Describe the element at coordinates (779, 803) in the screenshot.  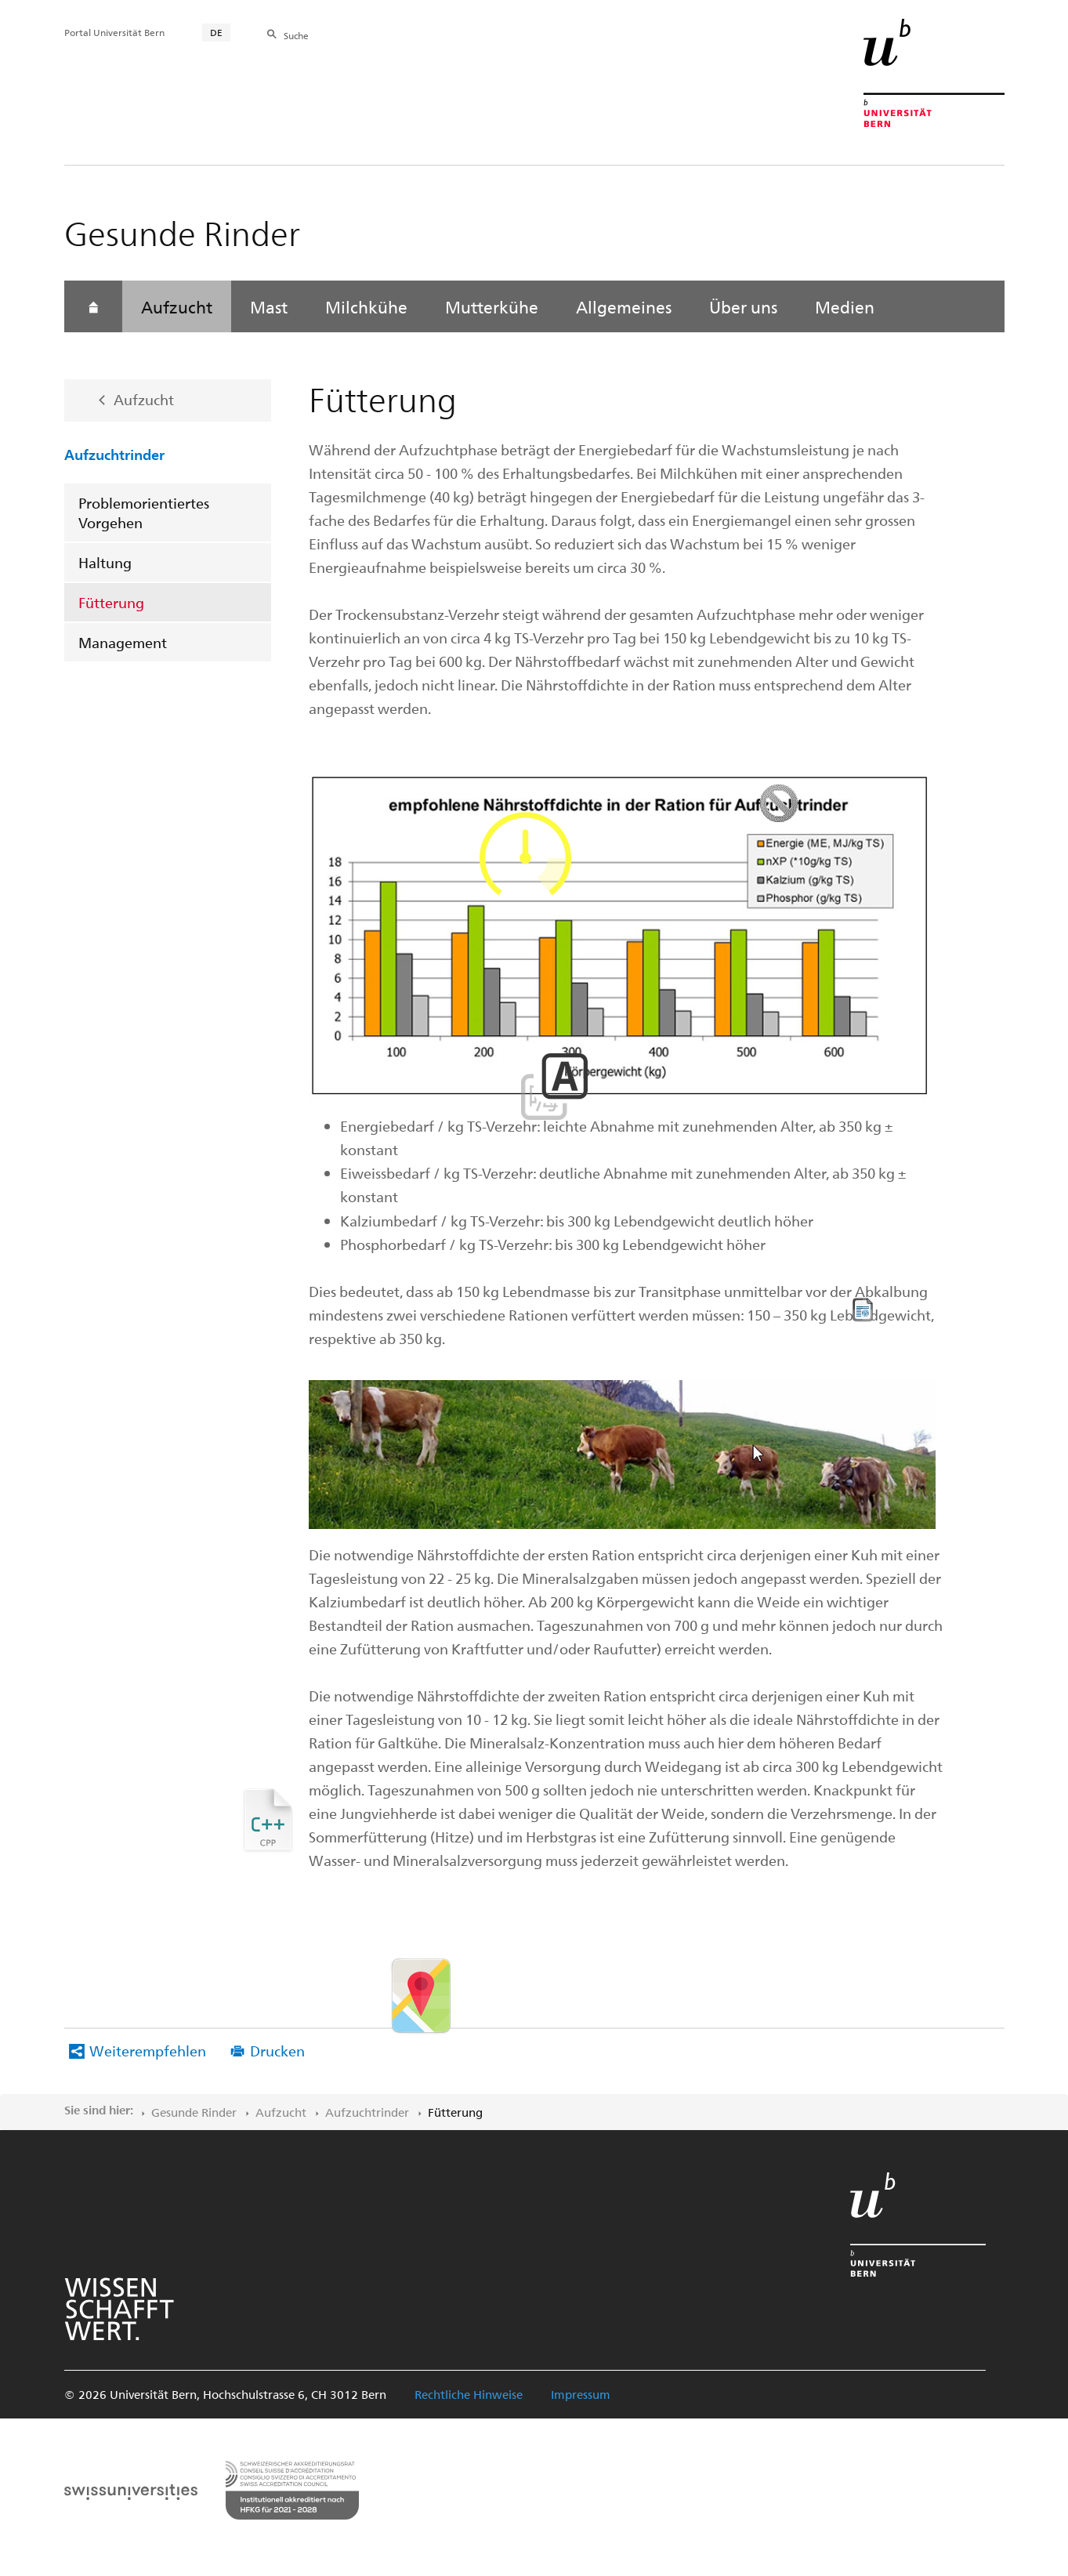
I see `indicates access denied or permission restricted` at that location.